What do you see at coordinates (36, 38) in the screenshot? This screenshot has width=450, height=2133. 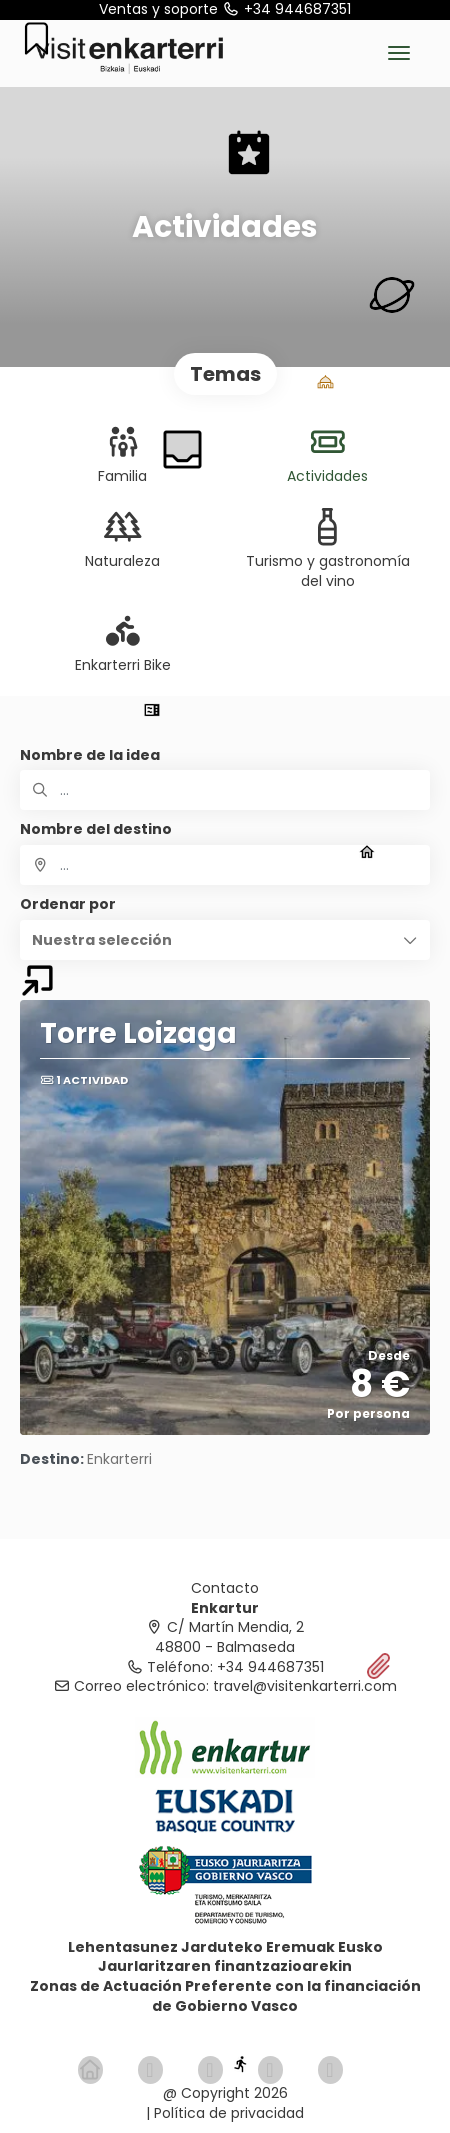 I see `save this item for later` at bounding box center [36, 38].